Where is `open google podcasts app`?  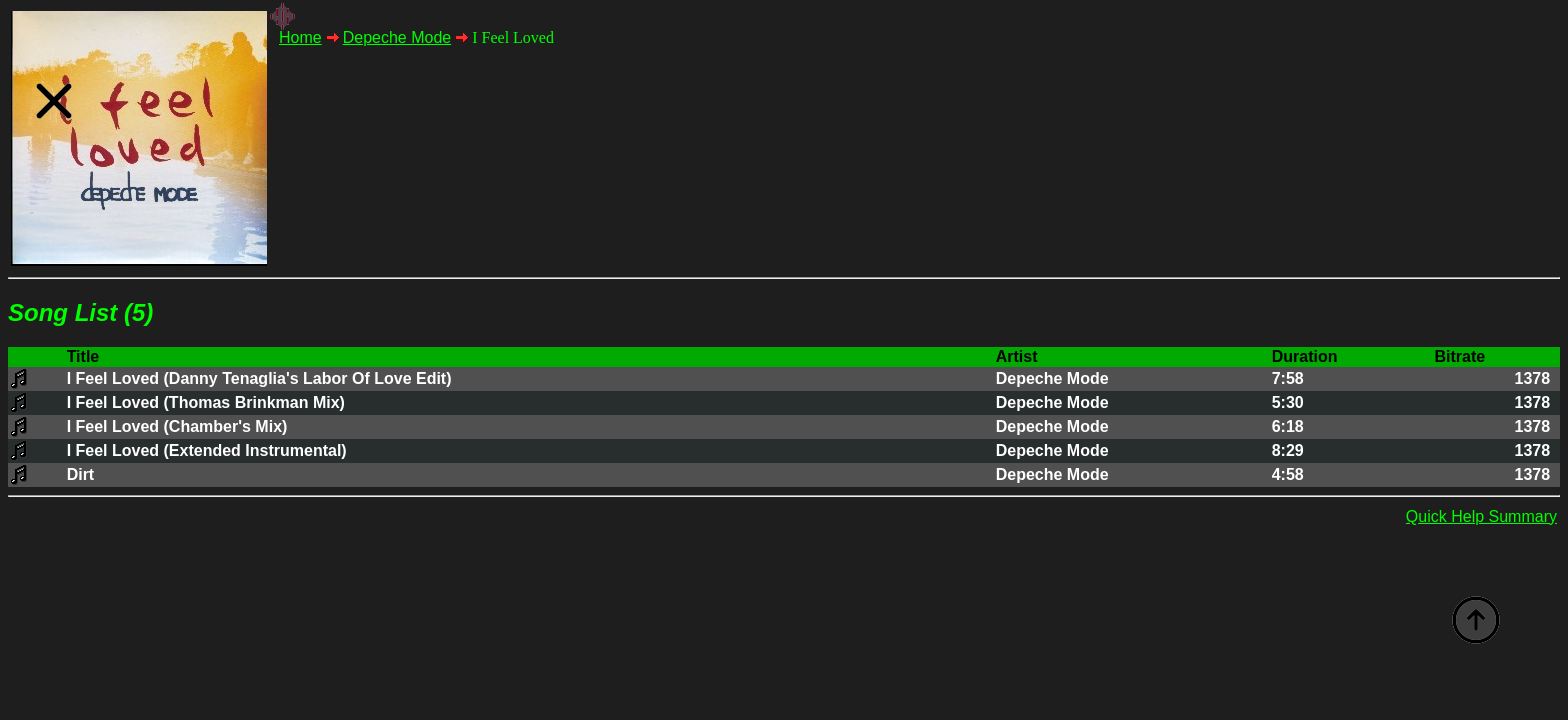
open google podcasts app is located at coordinates (282, 16).